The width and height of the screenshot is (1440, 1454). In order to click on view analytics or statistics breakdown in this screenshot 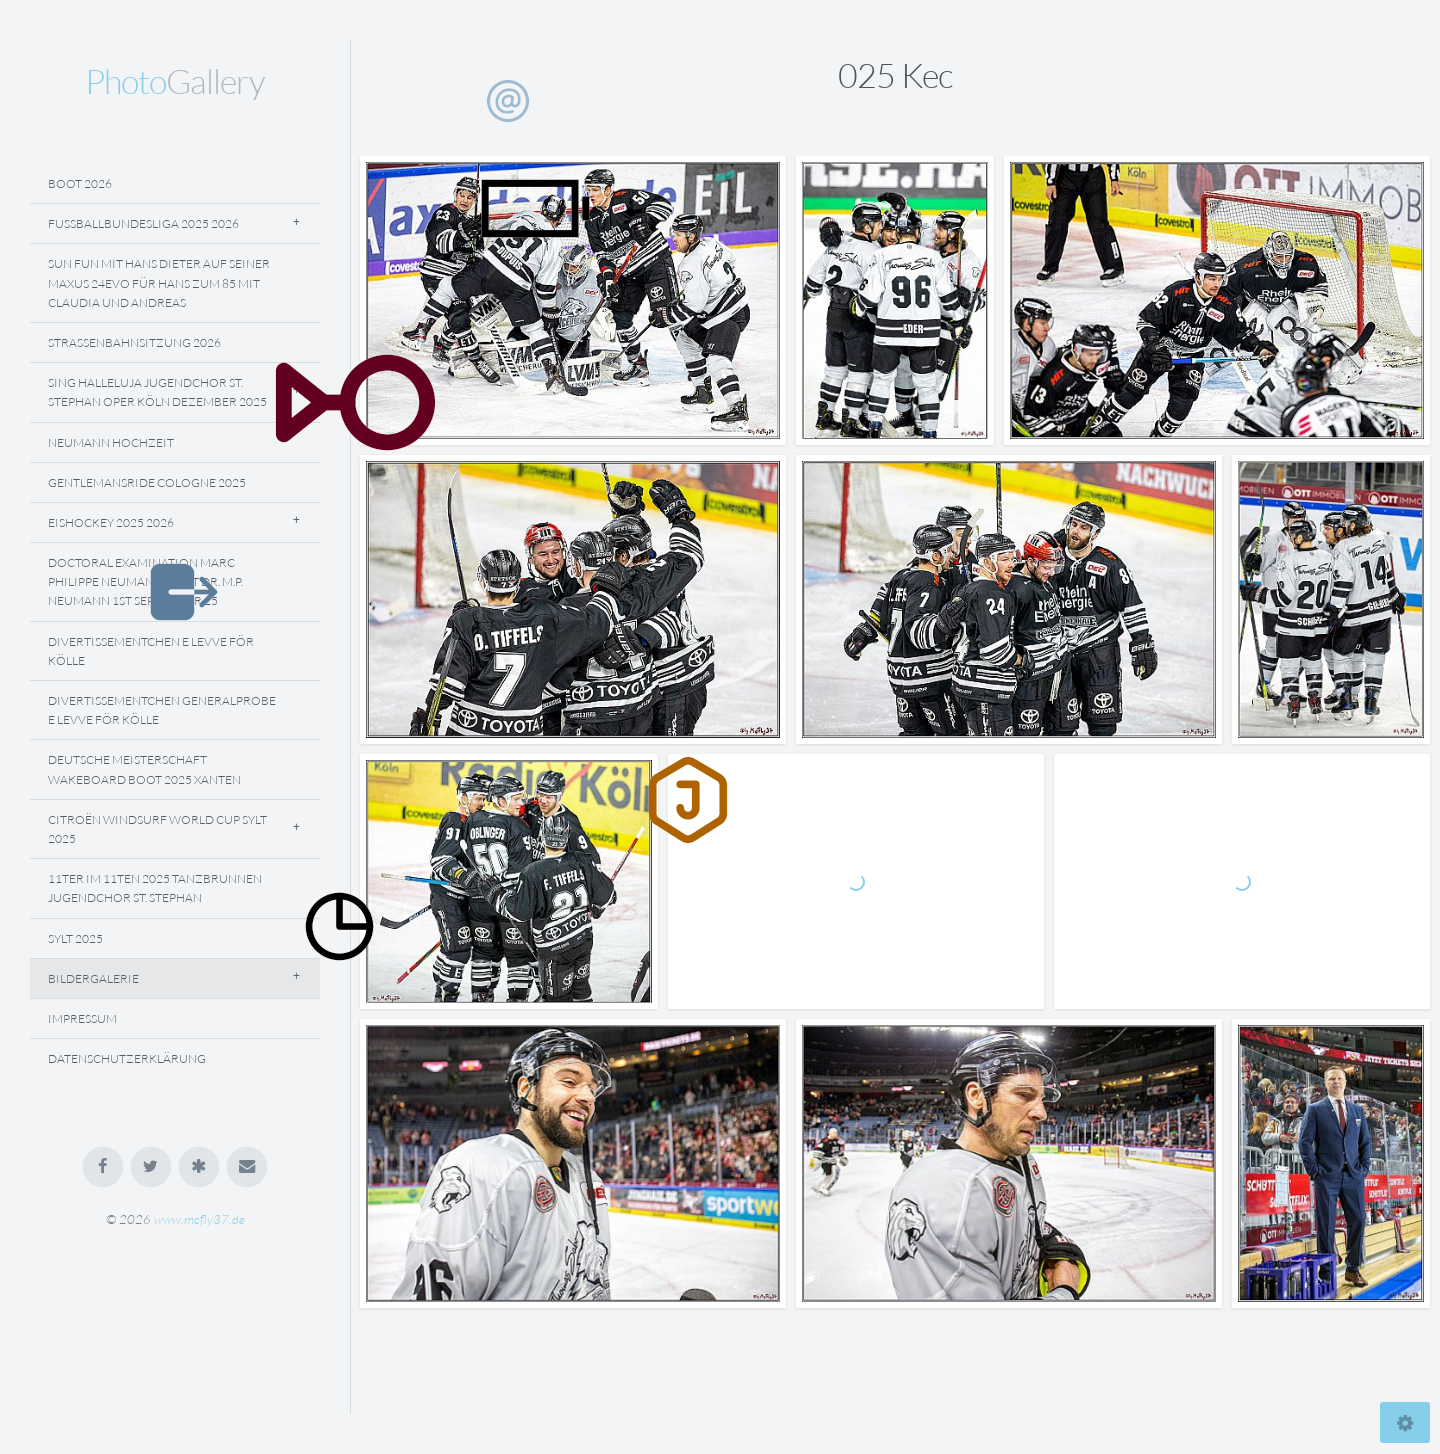, I will do `click(339, 926)`.